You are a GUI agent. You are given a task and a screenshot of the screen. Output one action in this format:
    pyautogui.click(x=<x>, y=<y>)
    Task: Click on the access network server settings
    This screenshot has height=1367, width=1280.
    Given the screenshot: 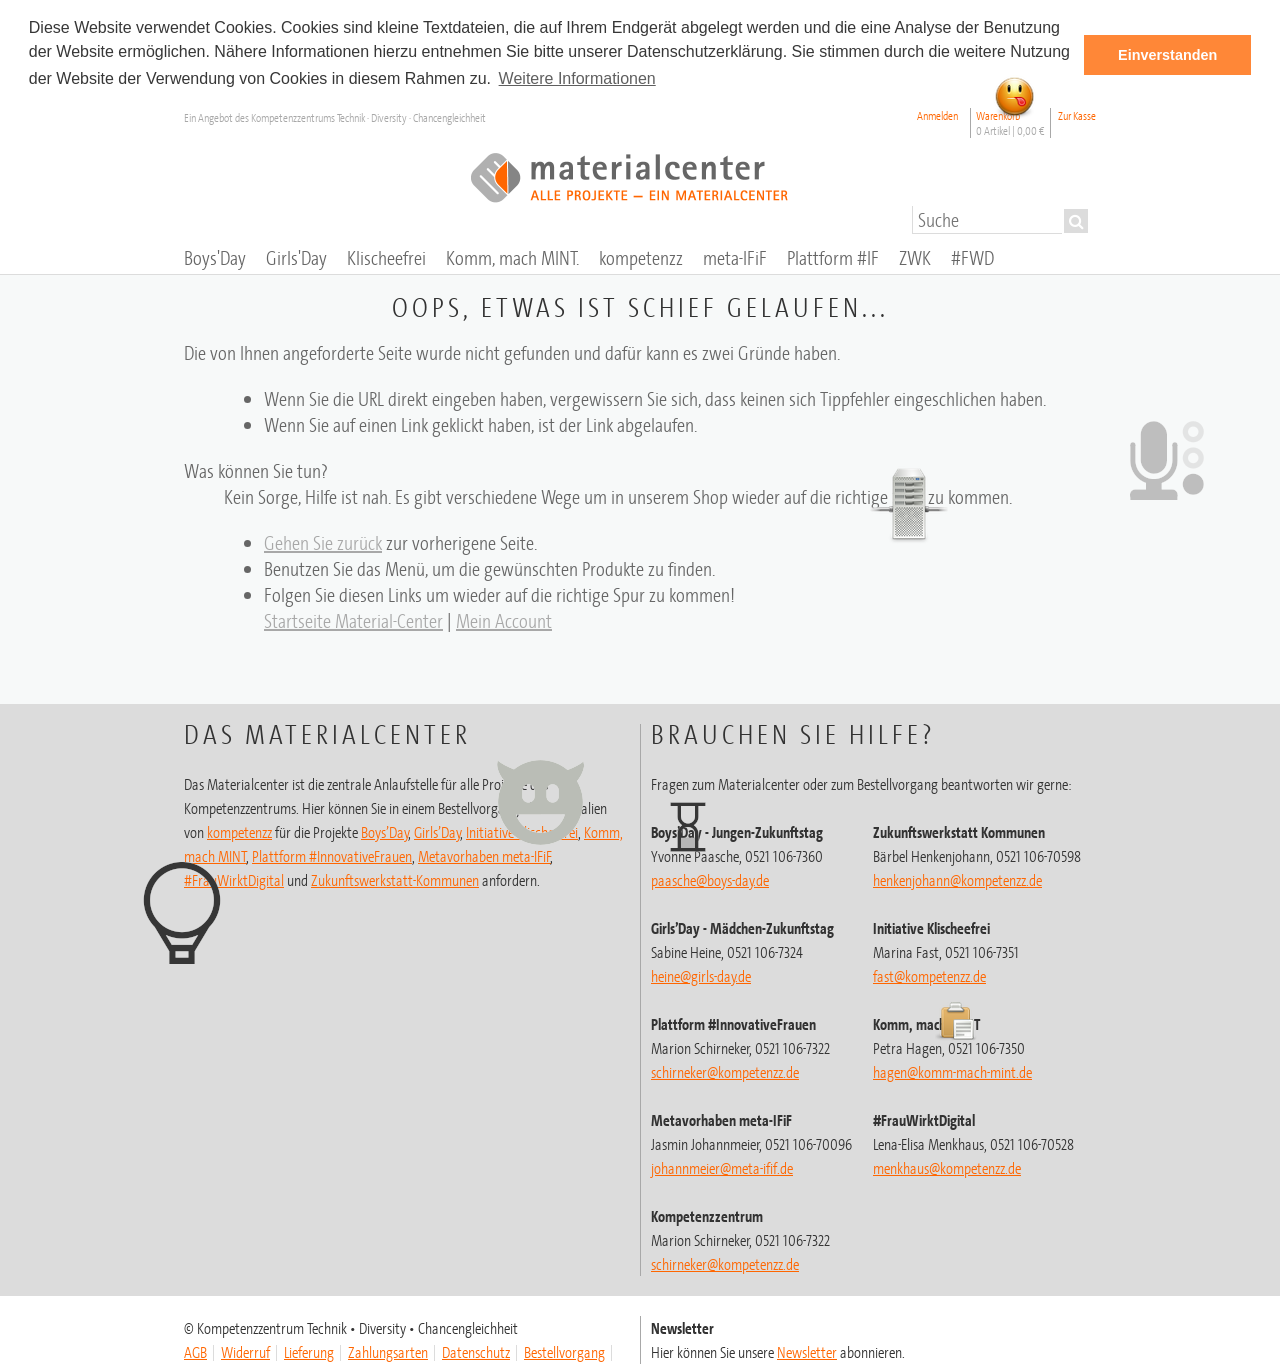 What is the action you would take?
    pyautogui.click(x=909, y=505)
    